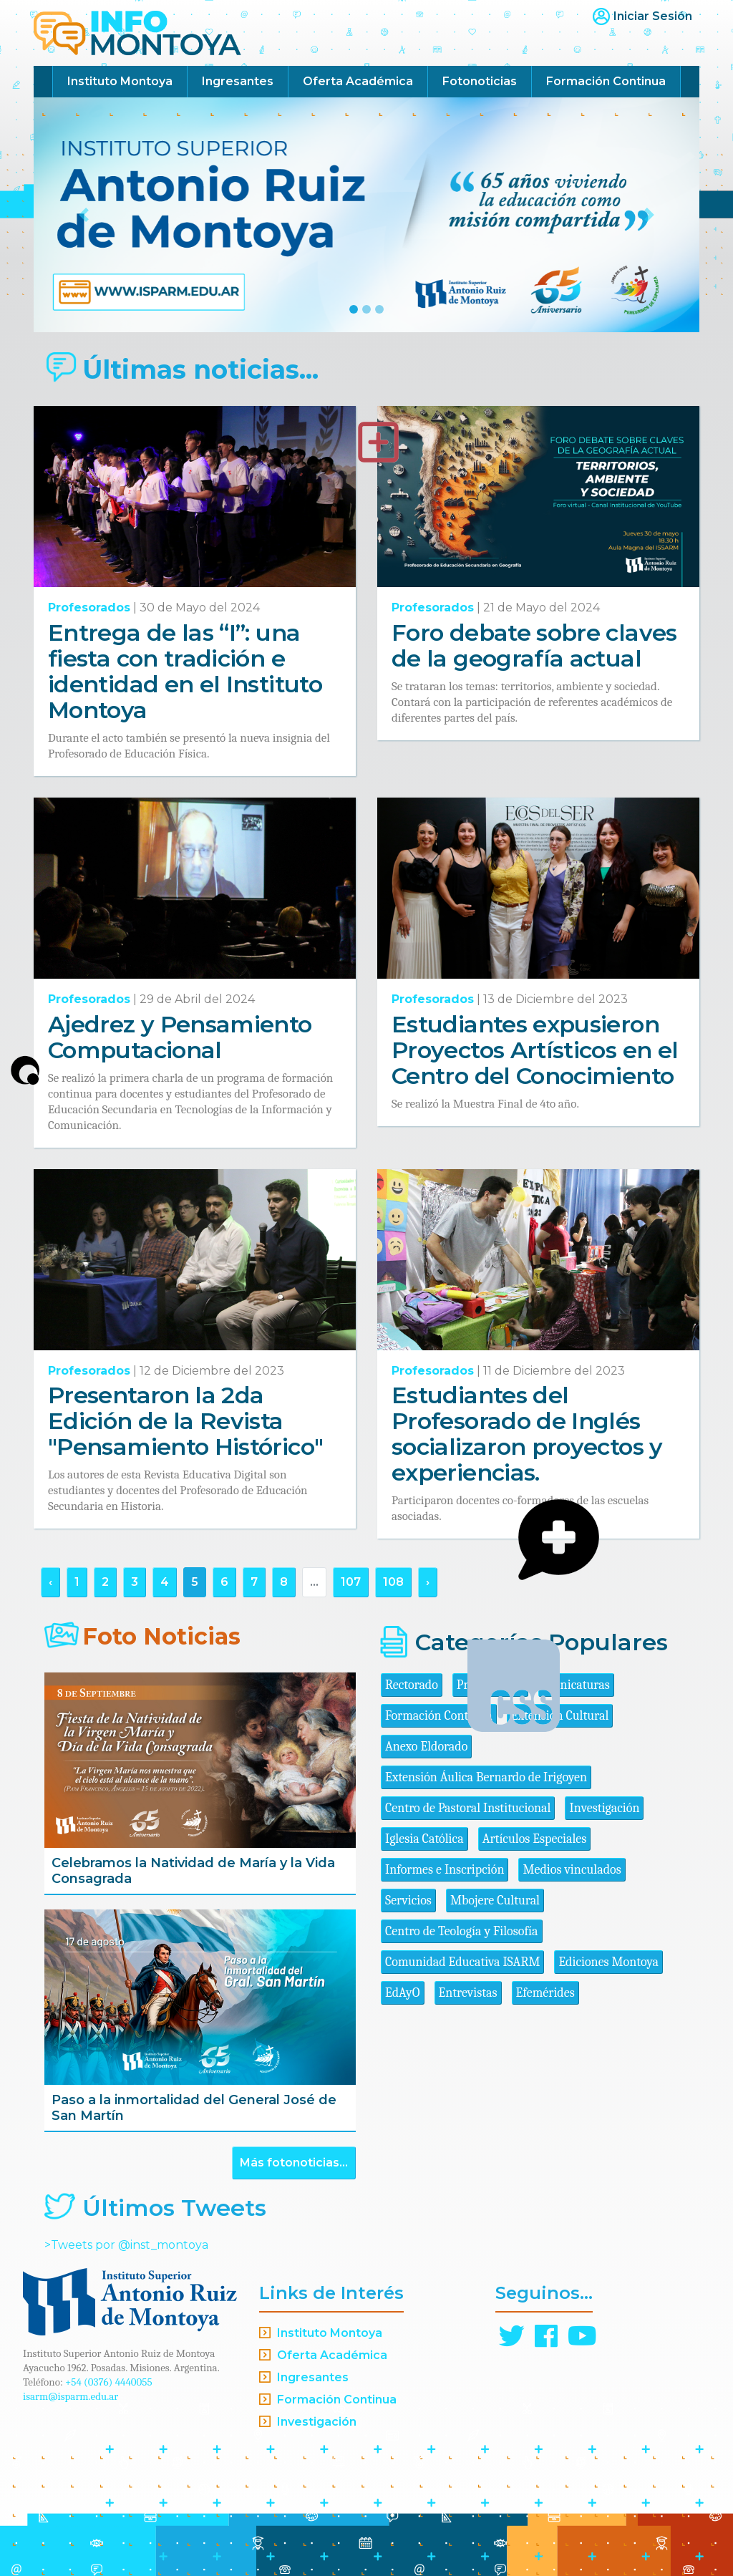 This screenshot has width=733, height=2576. I want to click on add a new item, so click(378, 442).